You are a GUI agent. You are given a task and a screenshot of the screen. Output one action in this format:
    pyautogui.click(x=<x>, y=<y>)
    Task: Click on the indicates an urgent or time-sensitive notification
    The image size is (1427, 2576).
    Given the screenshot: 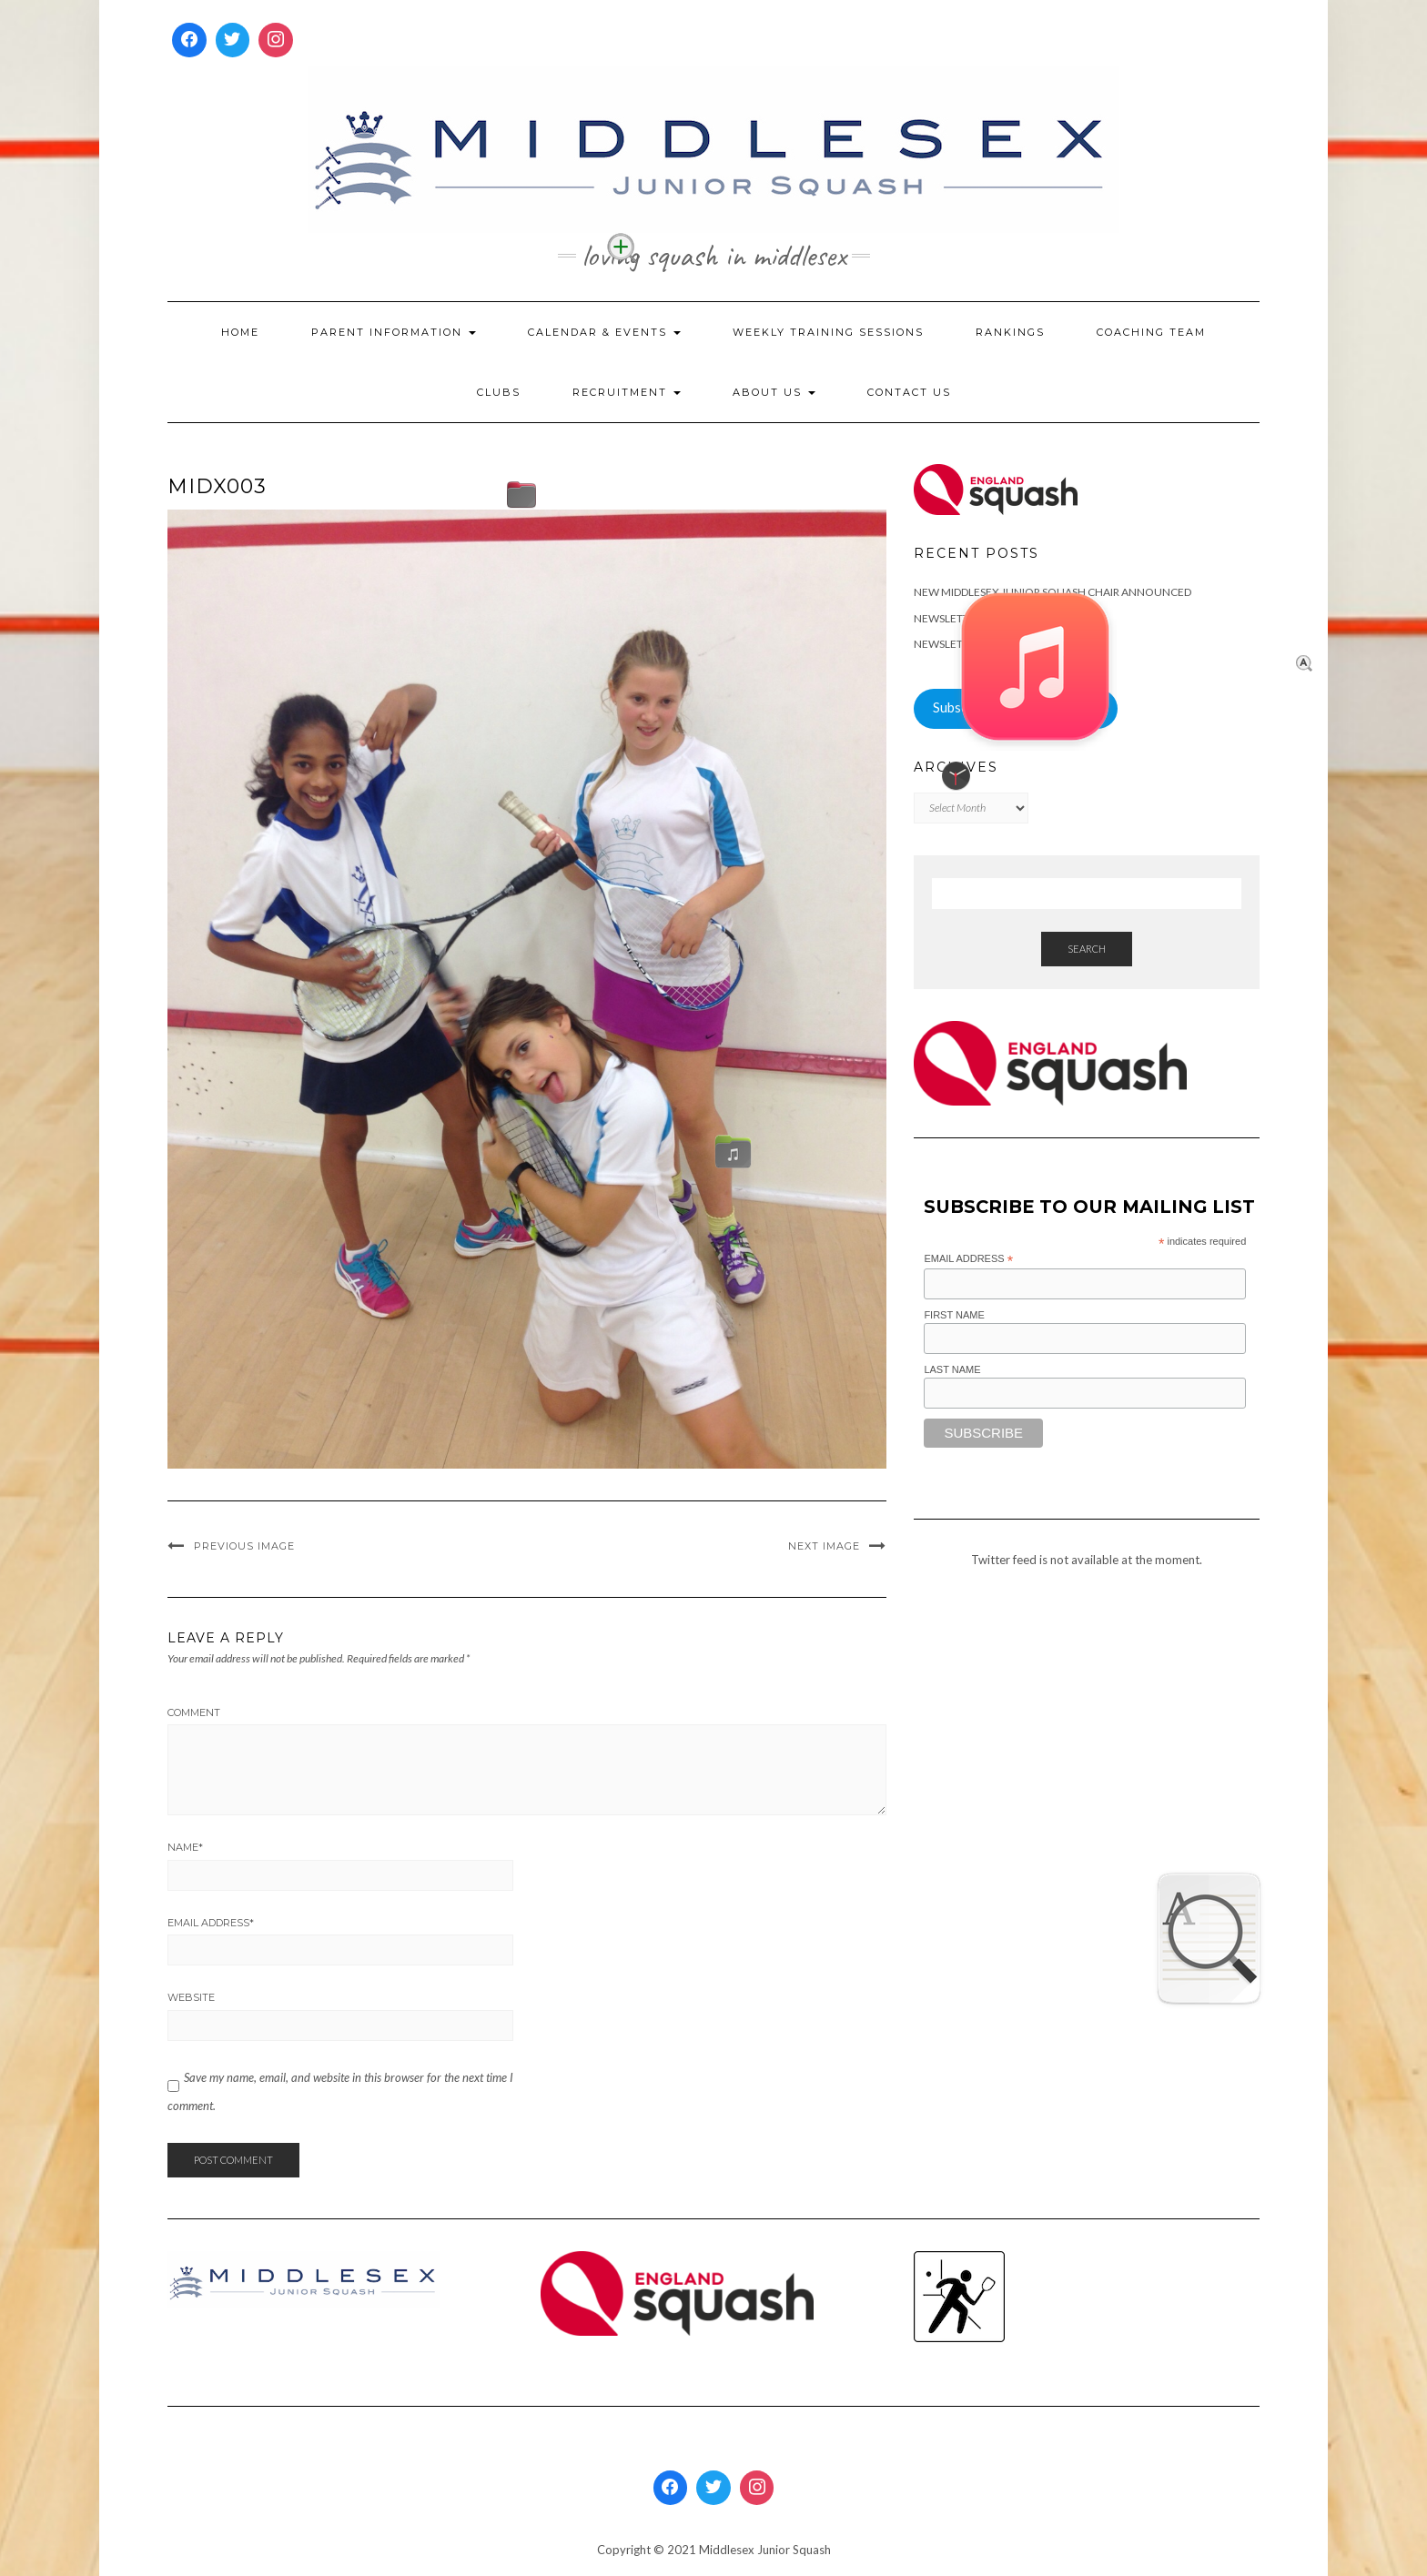 What is the action you would take?
    pyautogui.click(x=956, y=775)
    